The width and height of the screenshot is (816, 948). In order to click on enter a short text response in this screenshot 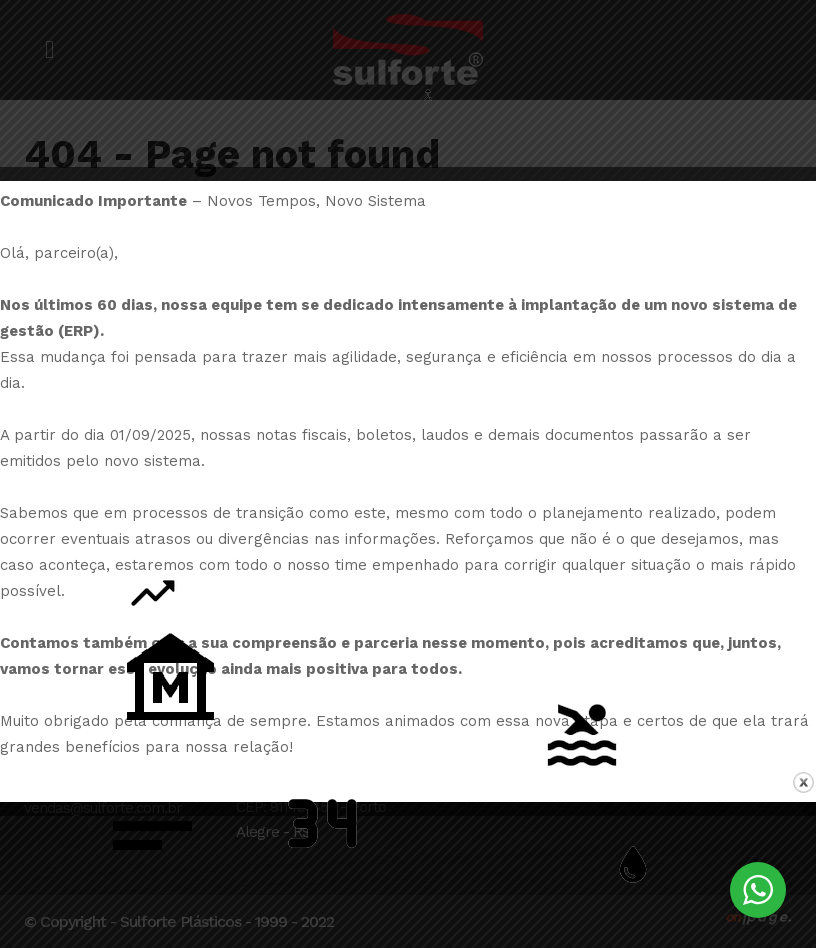, I will do `click(152, 835)`.